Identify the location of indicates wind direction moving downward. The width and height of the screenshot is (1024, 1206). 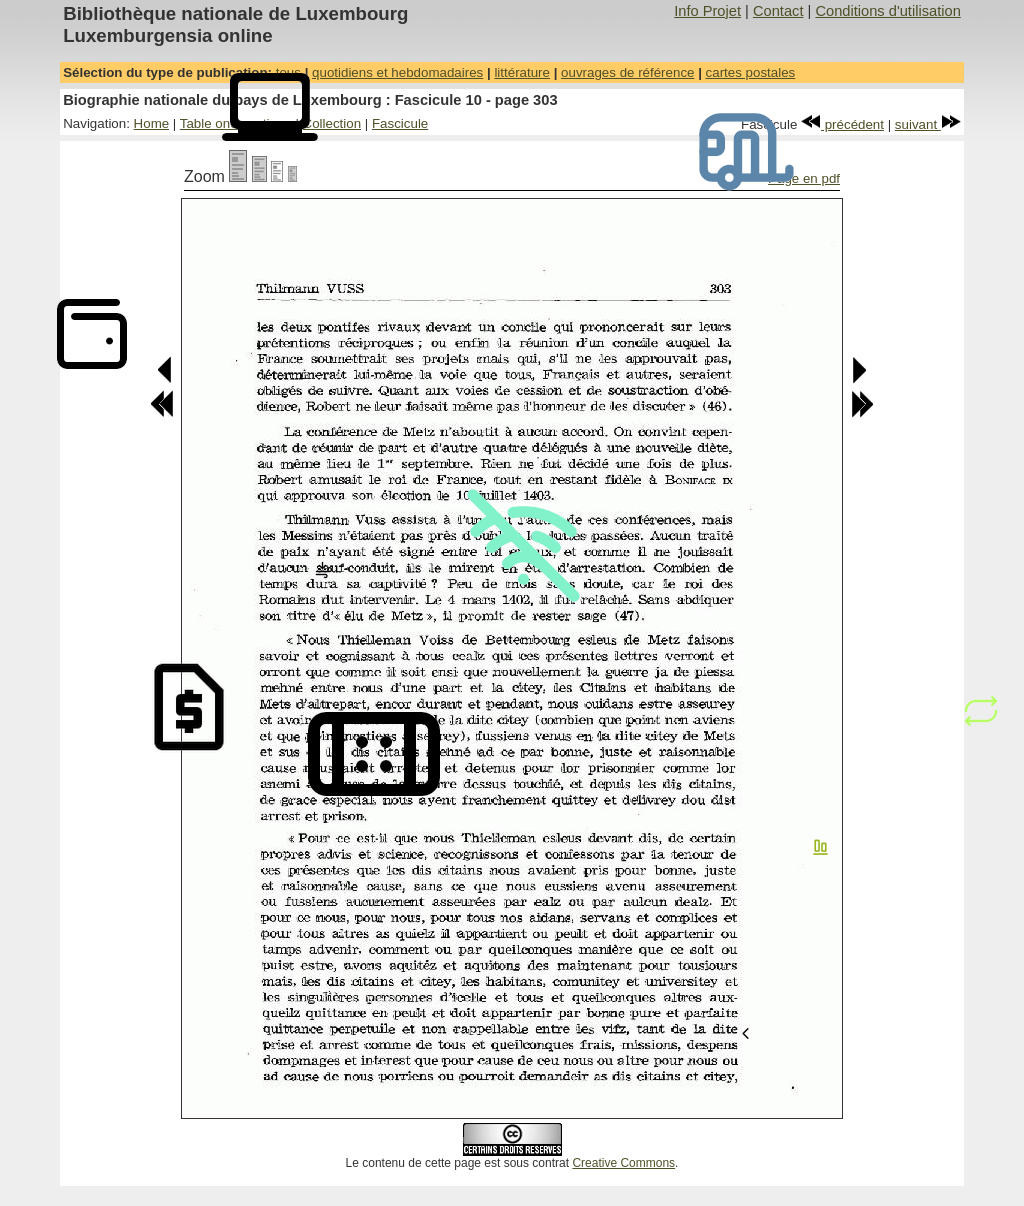
(324, 570).